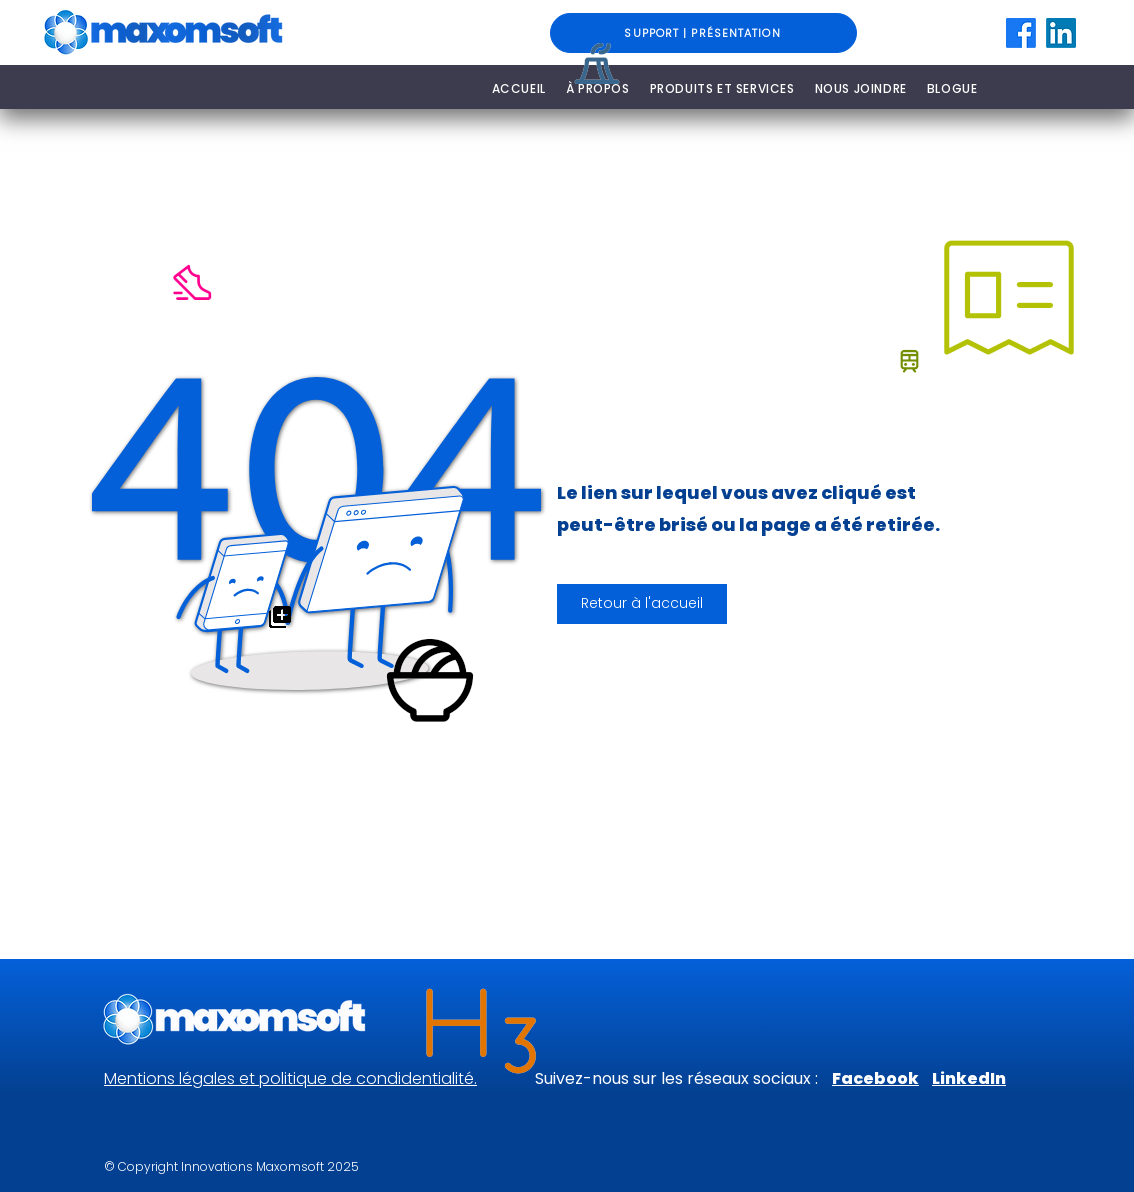 The height and width of the screenshot is (1192, 1134). Describe the element at coordinates (1009, 295) in the screenshot. I see `view news articles or press clippings` at that location.